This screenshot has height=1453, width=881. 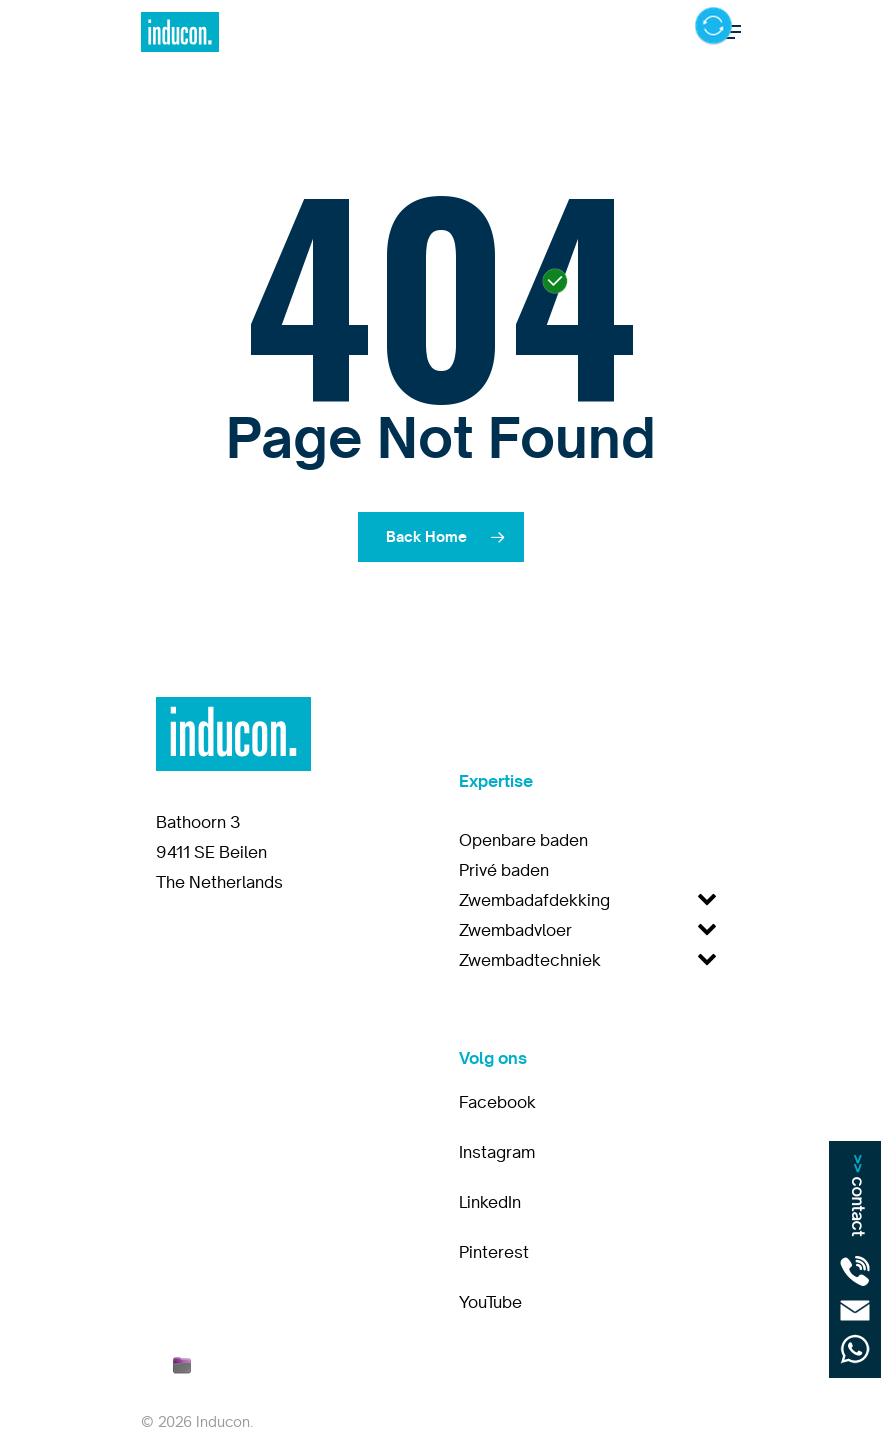 I want to click on drop files here to move them into this folder, so click(x=182, y=1365).